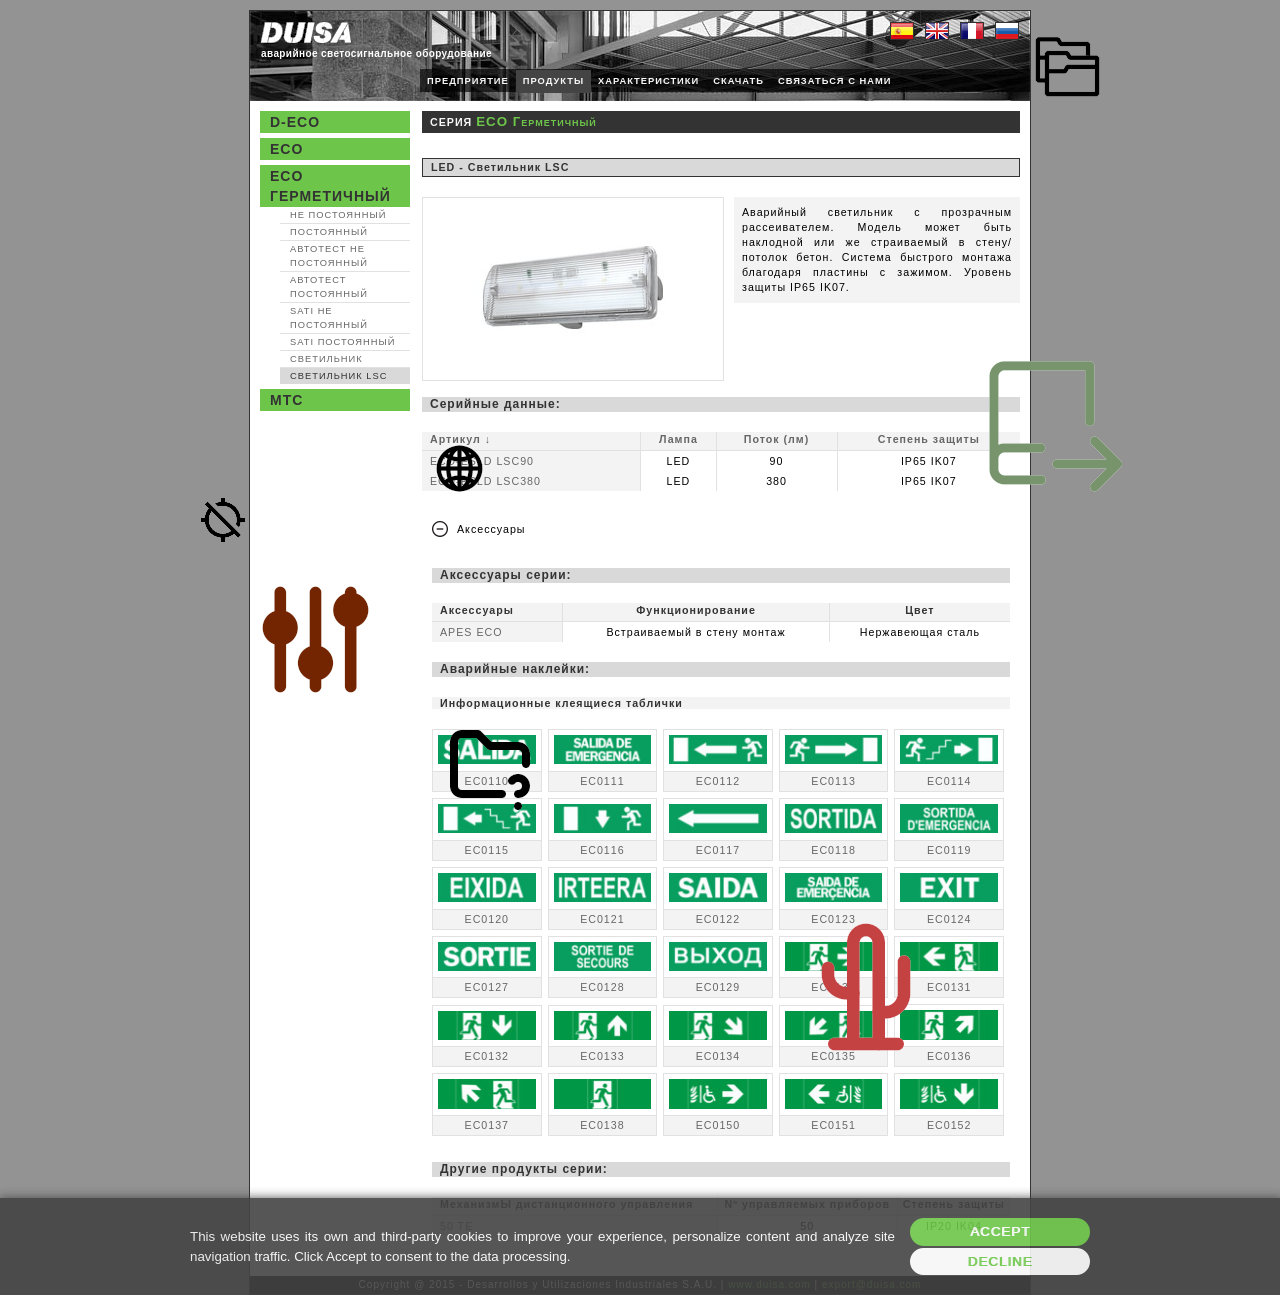 Image resolution: width=1280 pixels, height=1295 pixels. What do you see at coordinates (866, 987) in the screenshot?
I see `indicates desert or arid climate setting` at bounding box center [866, 987].